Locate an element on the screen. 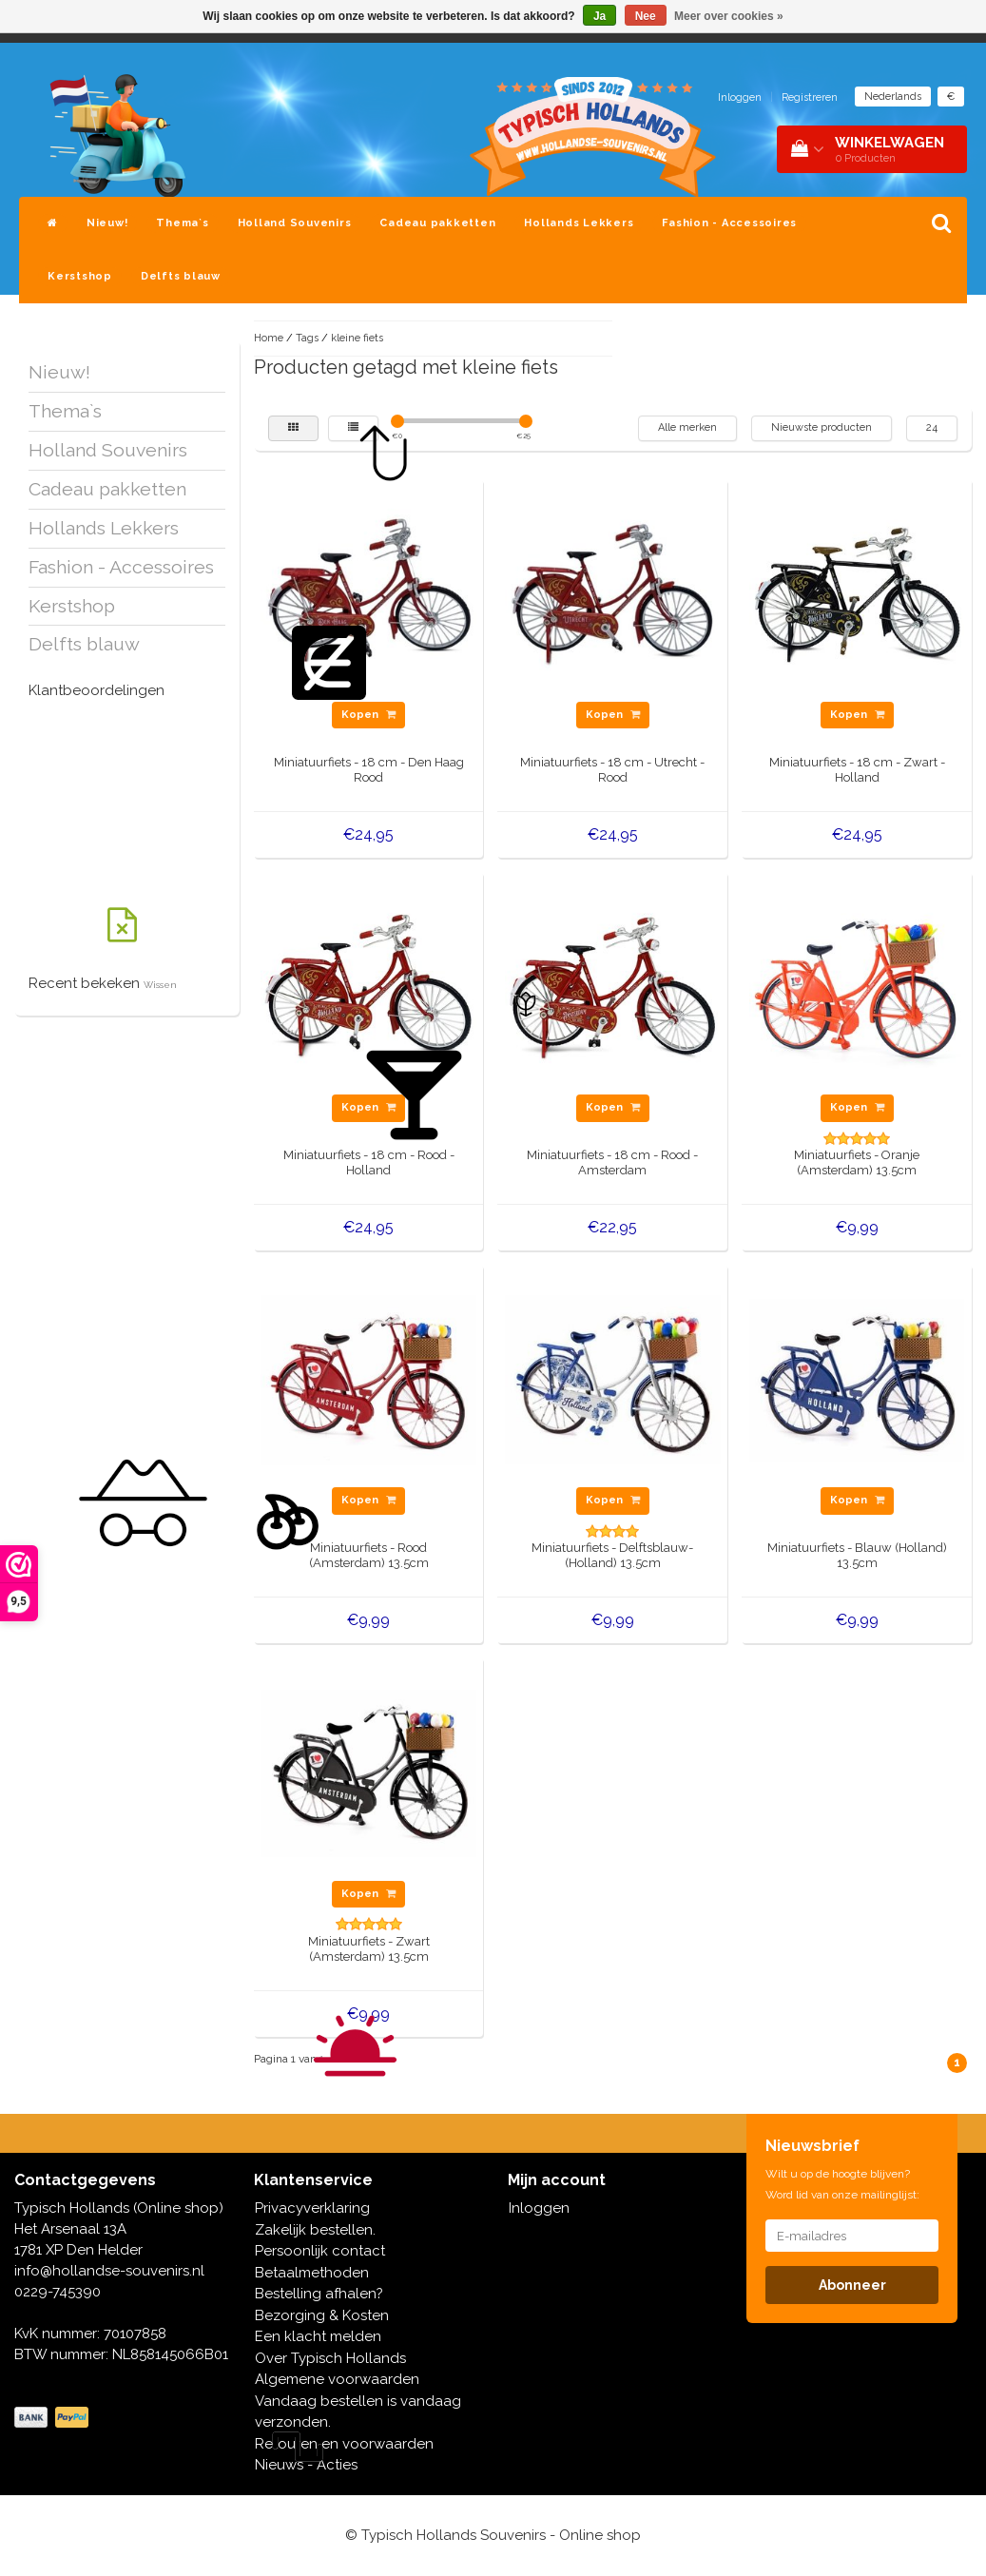 This screenshot has height=2576, width=986. enable incognito or private browsing mode is located at coordinates (143, 1502).